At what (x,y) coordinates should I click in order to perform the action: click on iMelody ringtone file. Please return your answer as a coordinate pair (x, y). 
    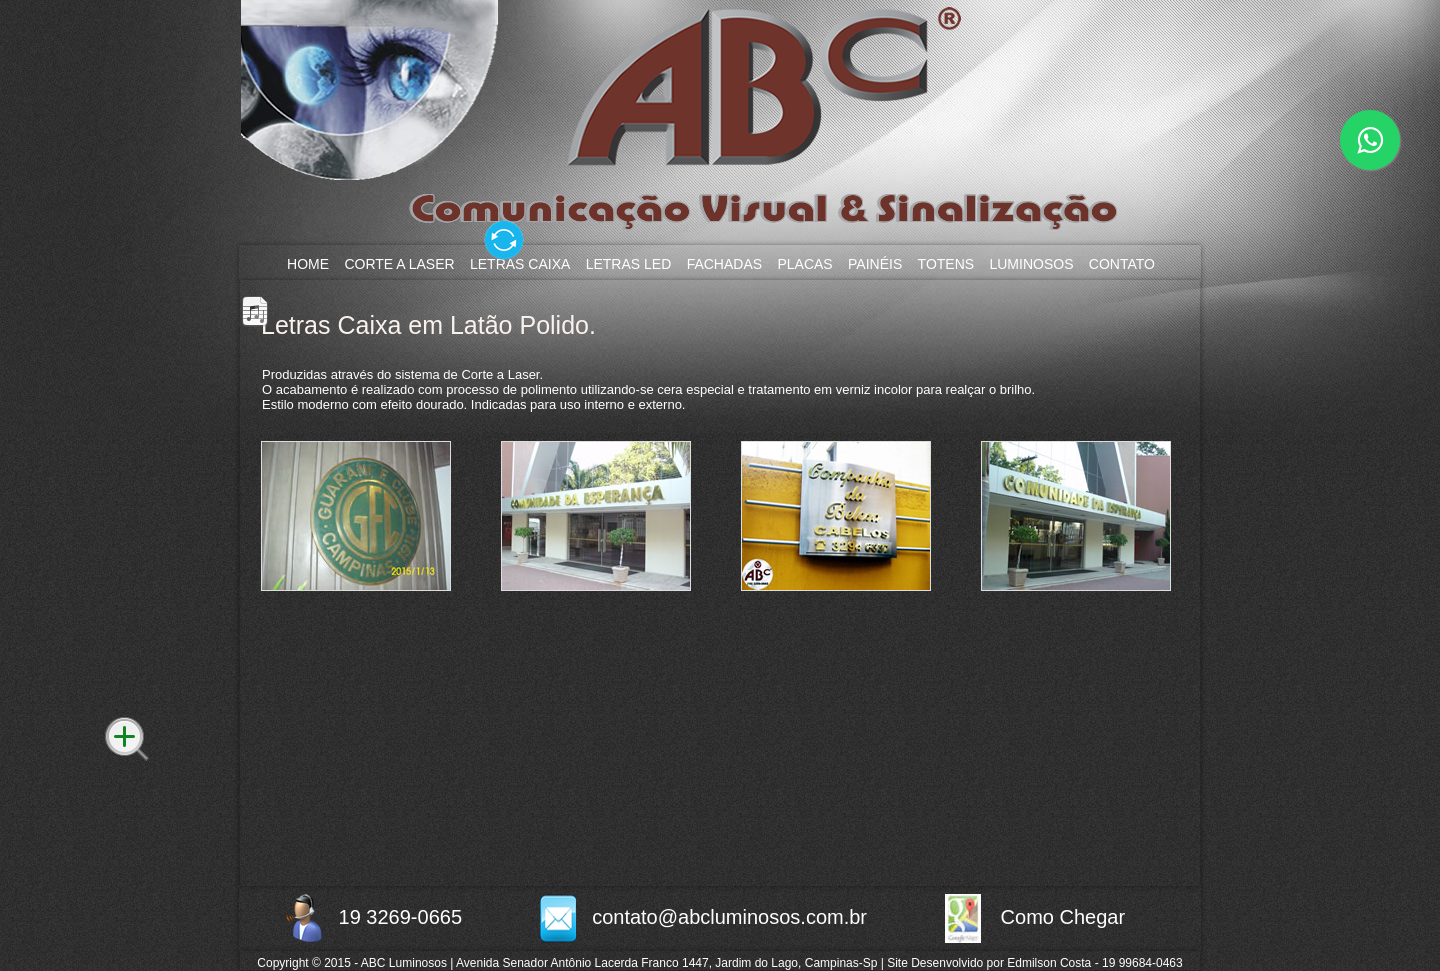
    Looking at the image, I should click on (255, 311).